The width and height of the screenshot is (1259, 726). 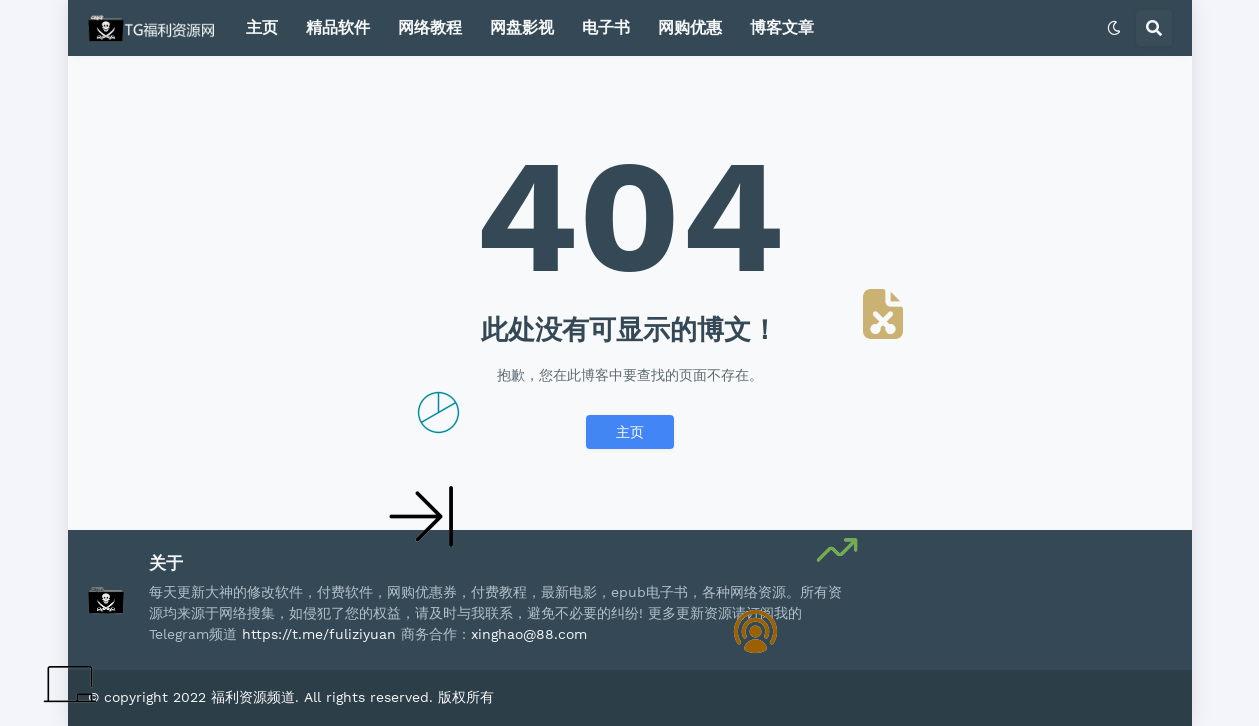 What do you see at coordinates (755, 631) in the screenshot?
I see `join a stage channel for live audio broadcasts` at bounding box center [755, 631].